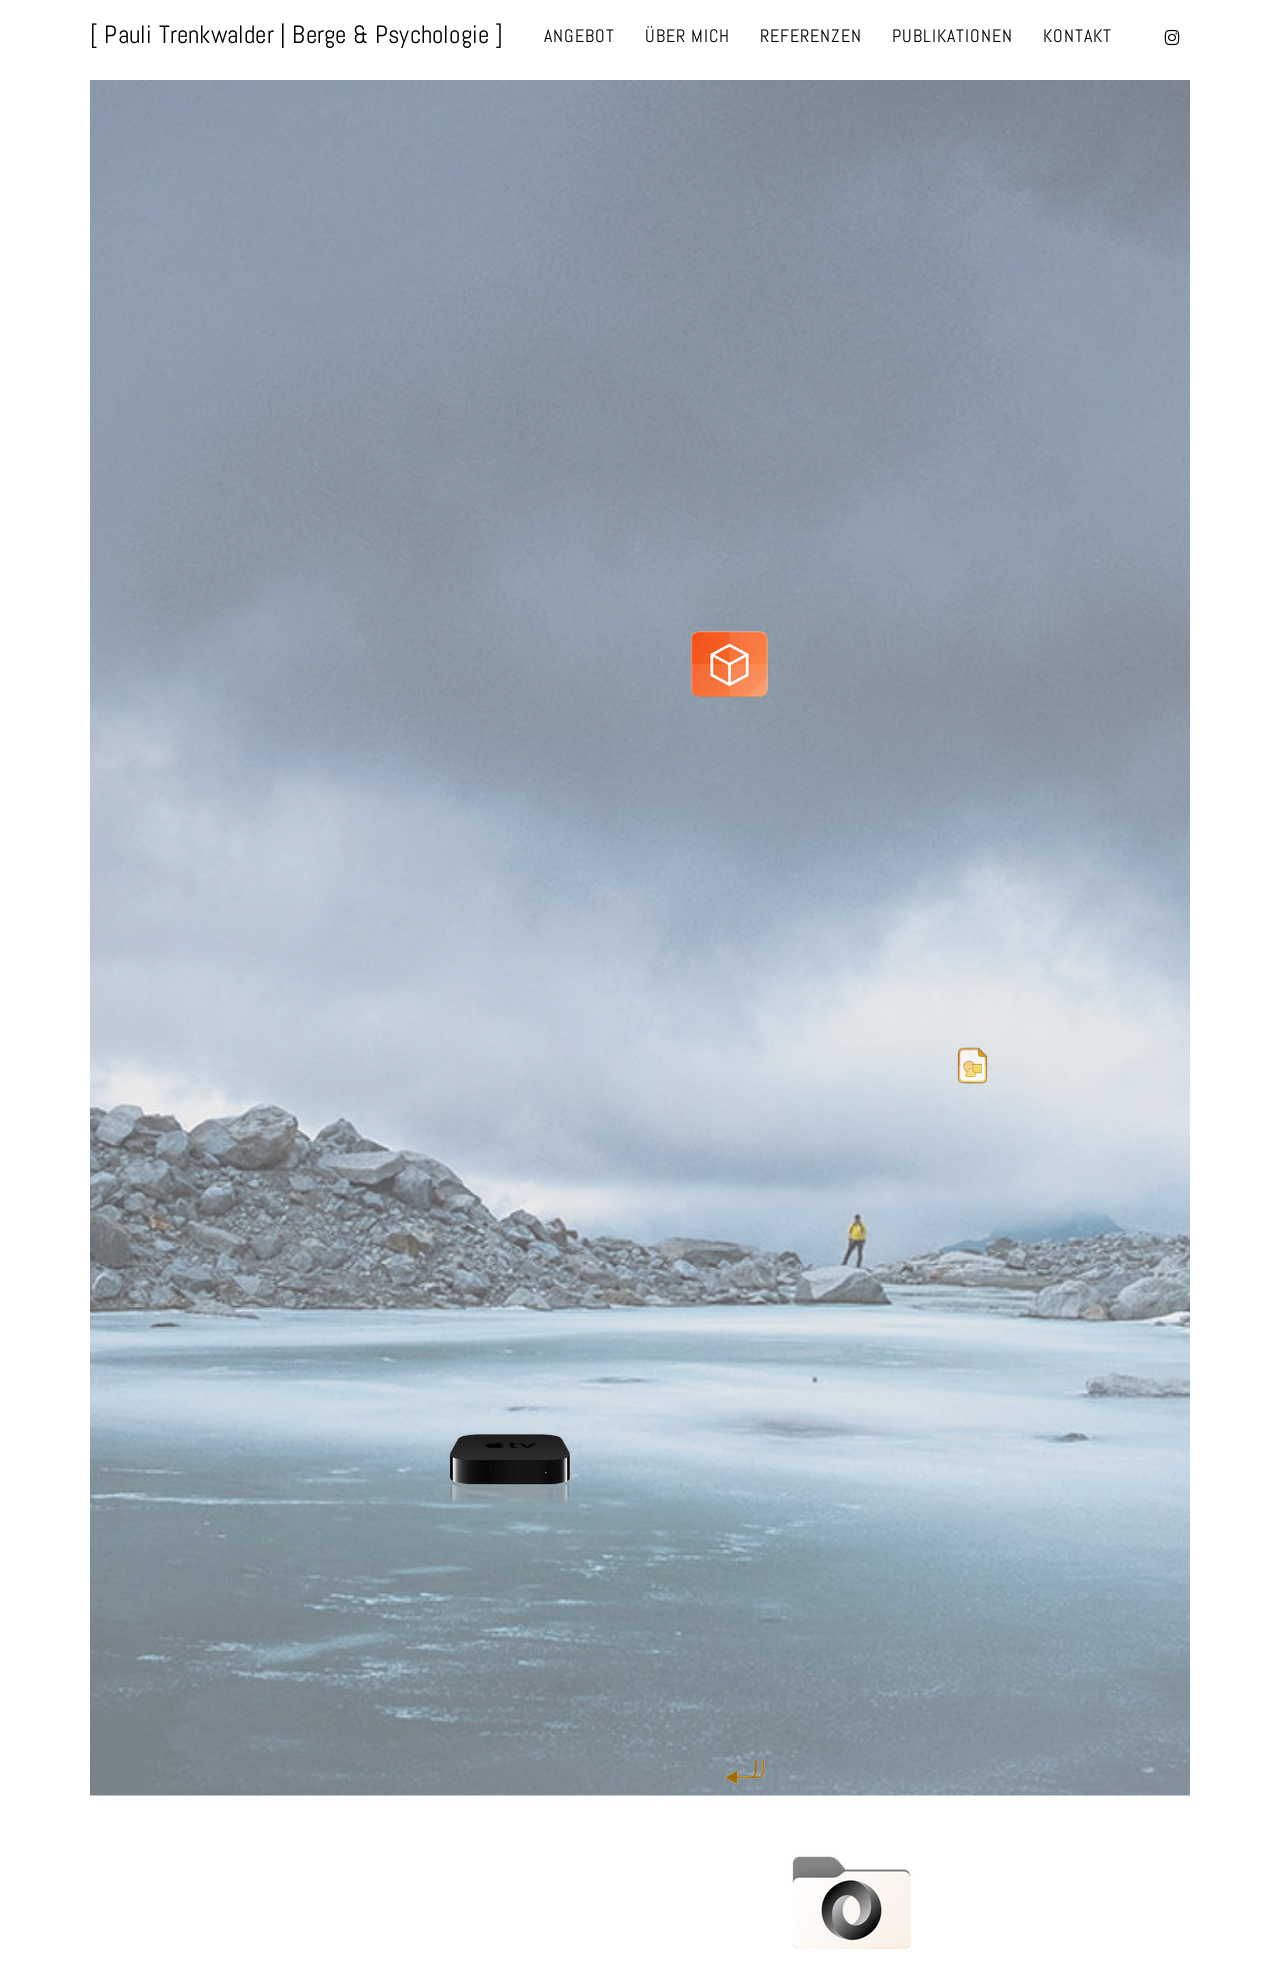  I want to click on open folder containing JSON configuration files, so click(851, 1906).